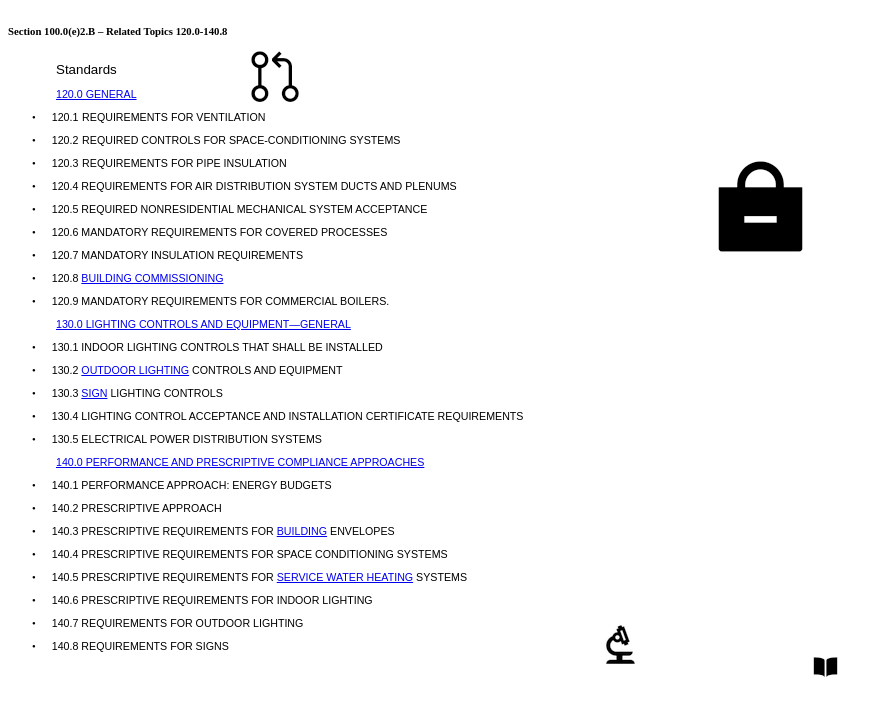 The image size is (870, 720). Describe the element at coordinates (825, 667) in the screenshot. I see `open your library or reading list` at that location.